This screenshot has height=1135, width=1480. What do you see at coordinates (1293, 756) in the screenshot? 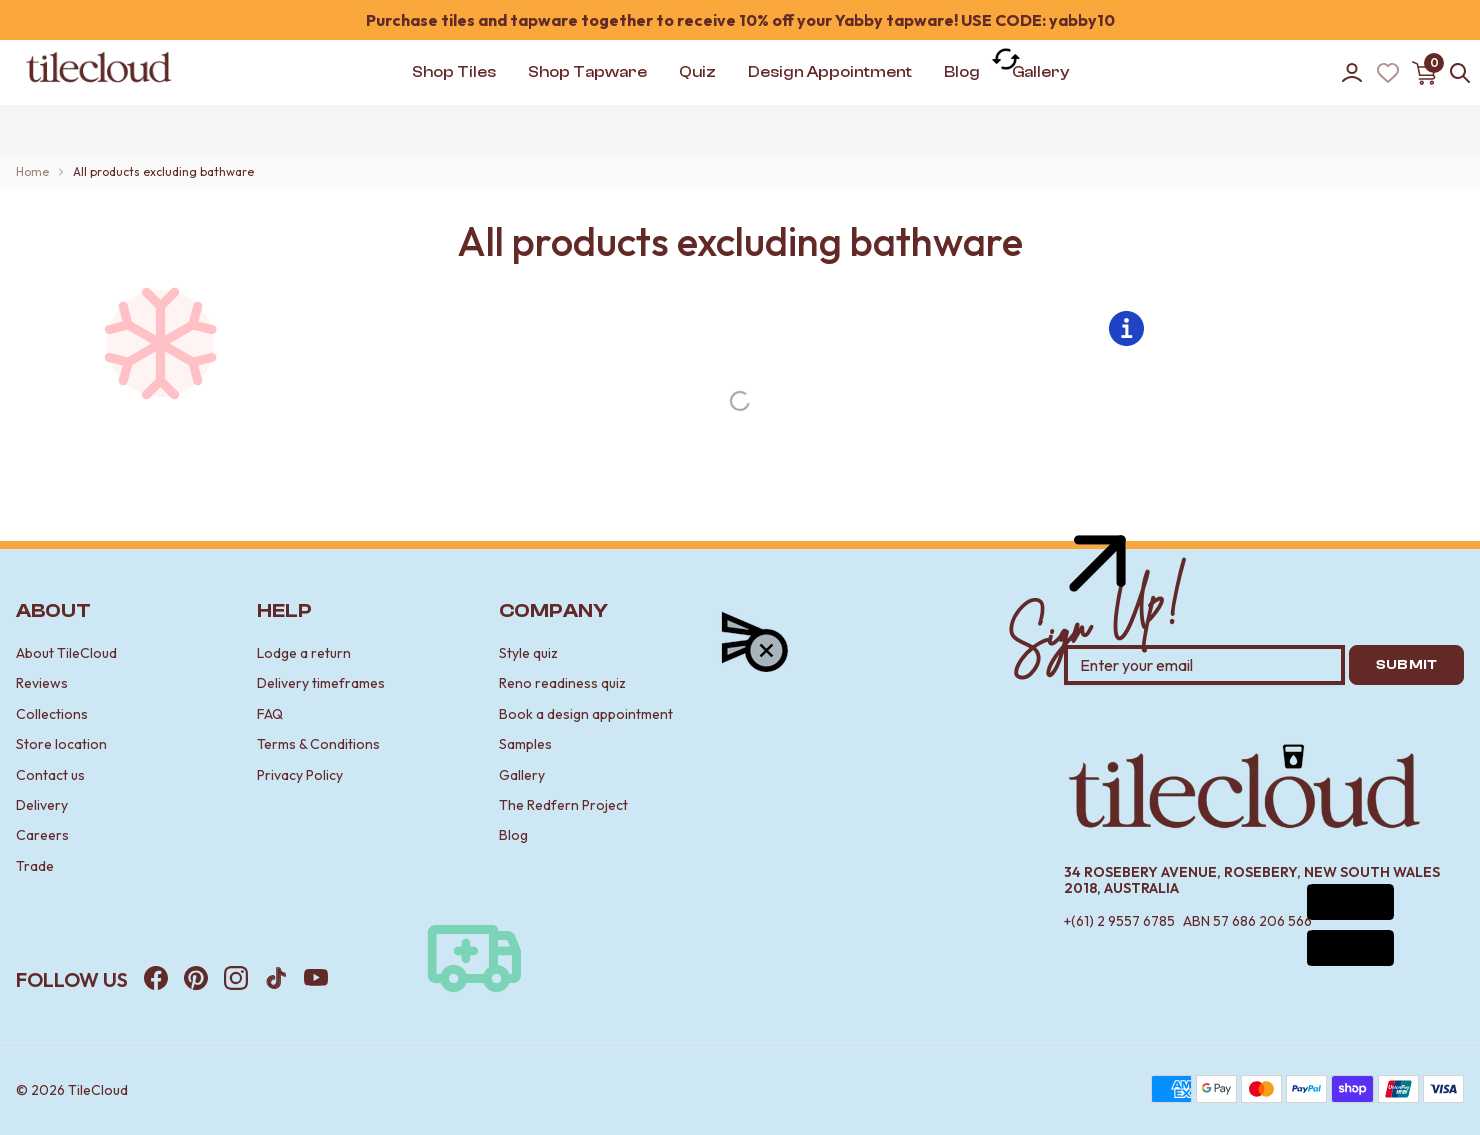
I see `find nearby drink or beverage locations` at bounding box center [1293, 756].